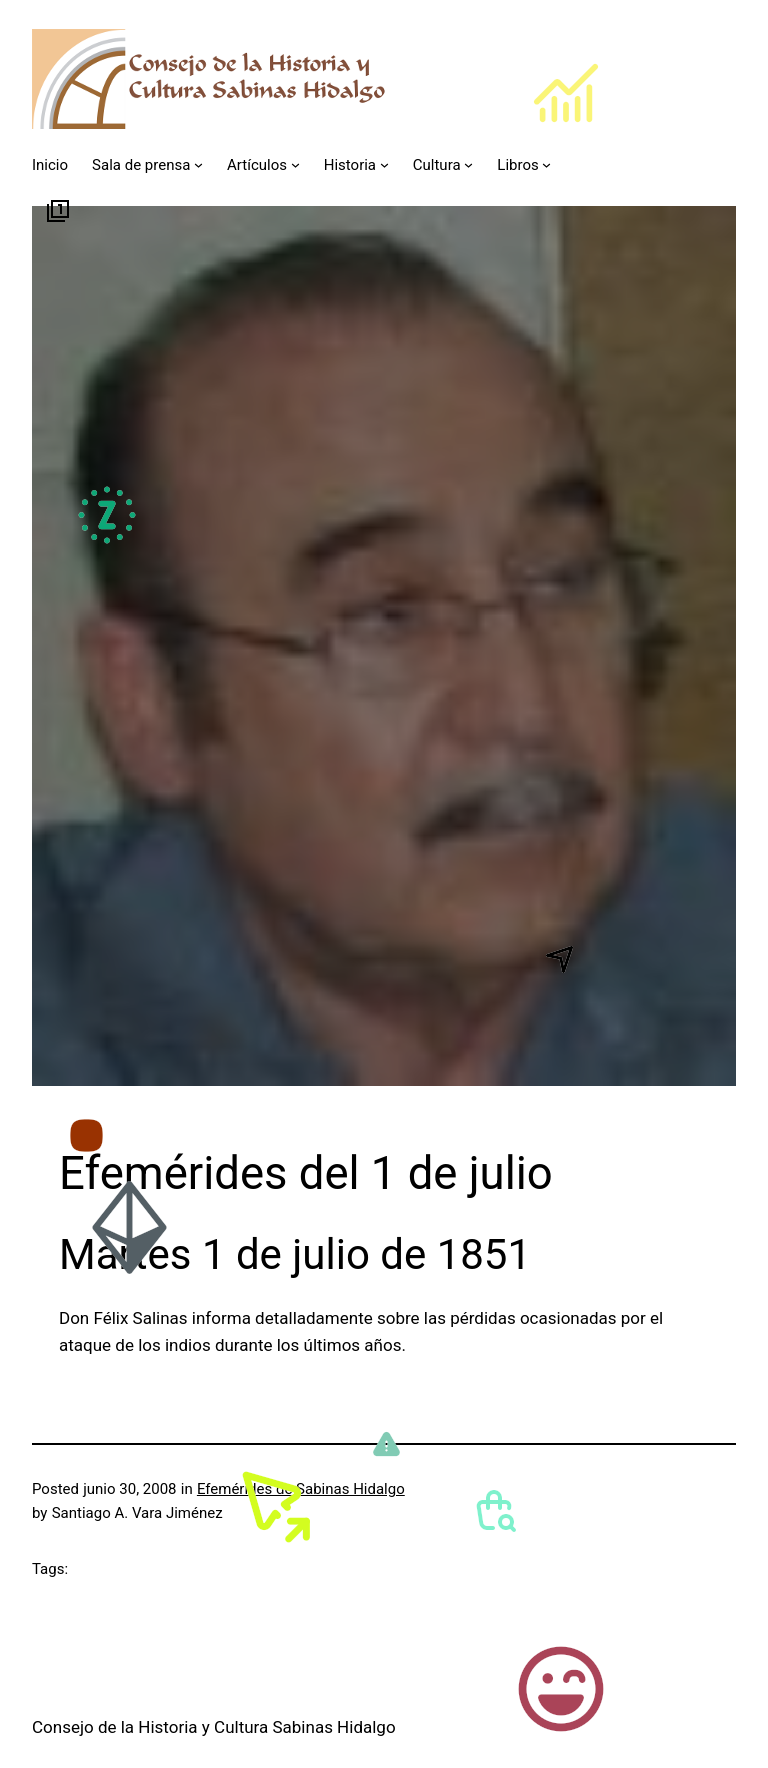  What do you see at coordinates (58, 211) in the screenshot?
I see `indicates first item in a numbered sequence or filter` at bounding box center [58, 211].